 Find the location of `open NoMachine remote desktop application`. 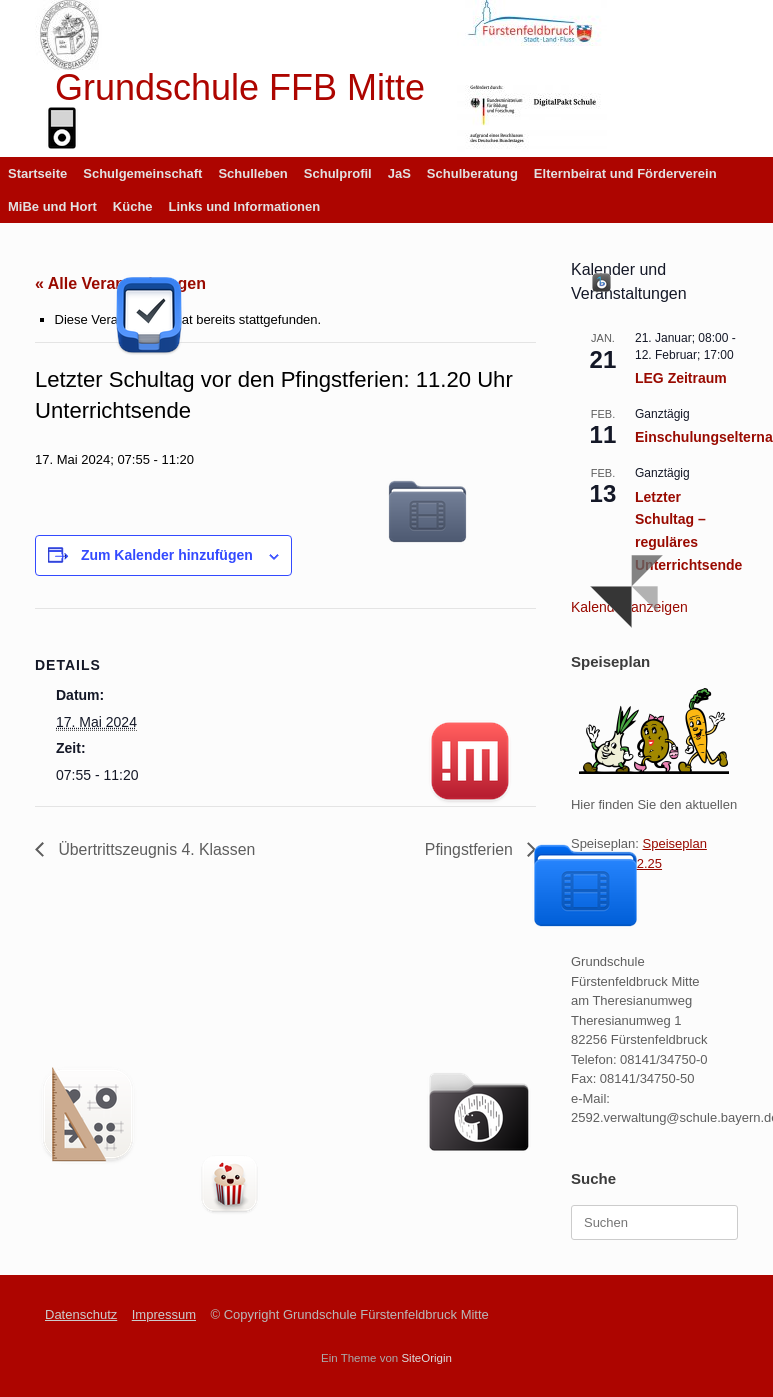

open NoMachine remote desktop application is located at coordinates (470, 761).